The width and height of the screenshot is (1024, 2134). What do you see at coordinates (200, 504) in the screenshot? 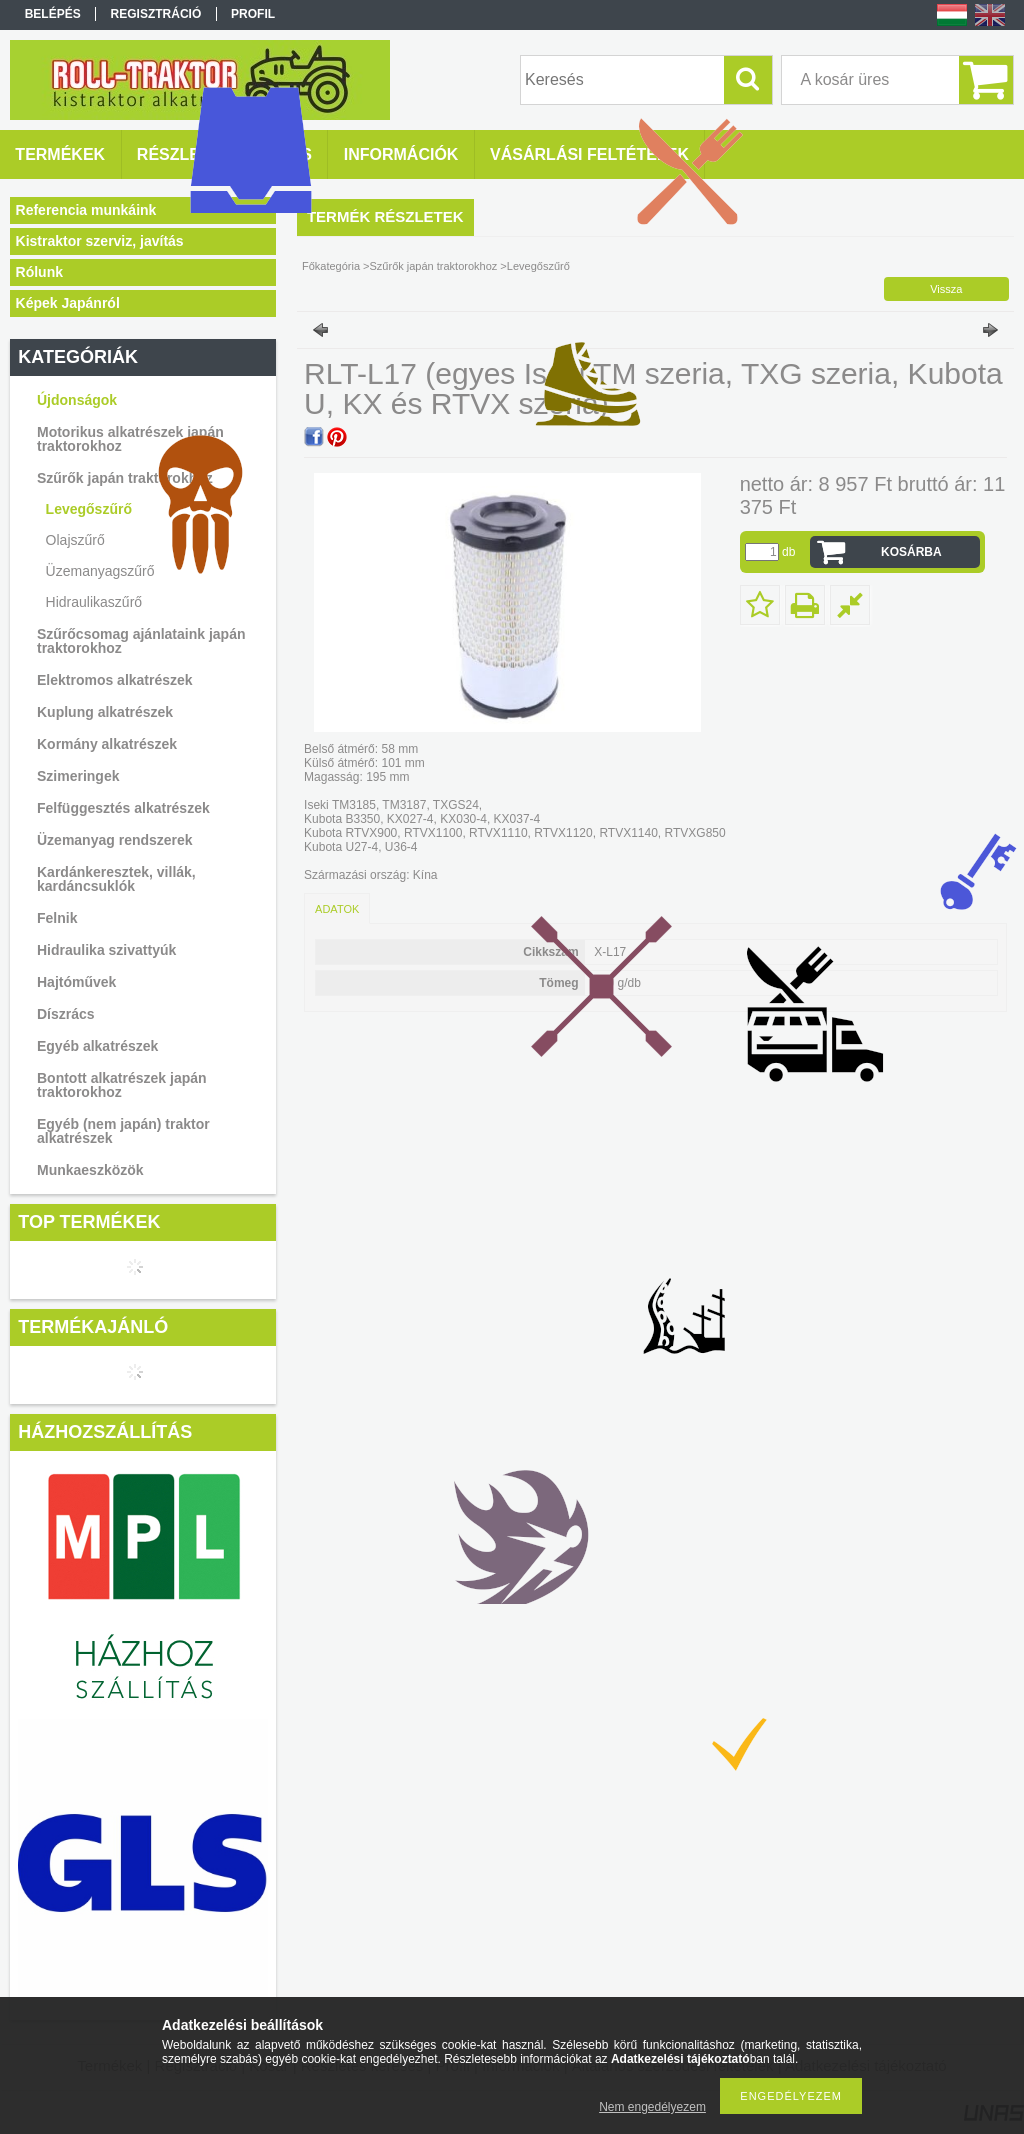
I see `indicates danger or deadly hazard in game` at bounding box center [200, 504].